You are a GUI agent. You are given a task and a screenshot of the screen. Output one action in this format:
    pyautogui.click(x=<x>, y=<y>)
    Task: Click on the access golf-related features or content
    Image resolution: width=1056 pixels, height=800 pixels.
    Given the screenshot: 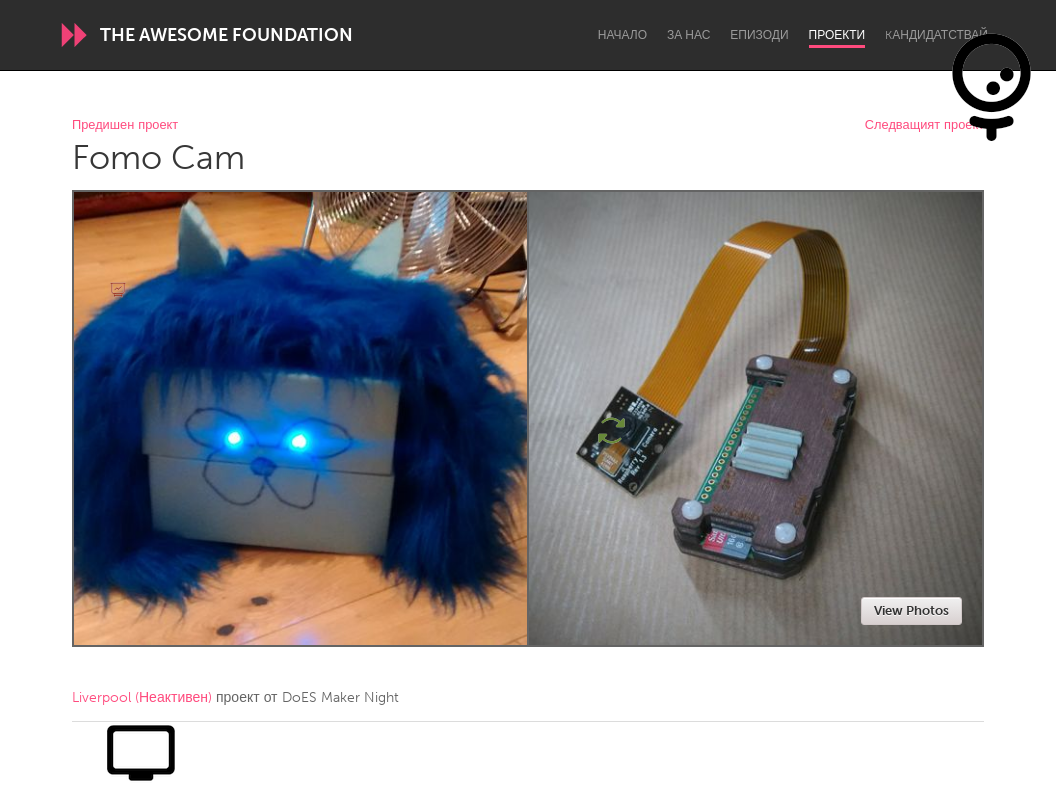 What is the action you would take?
    pyautogui.click(x=991, y=86)
    